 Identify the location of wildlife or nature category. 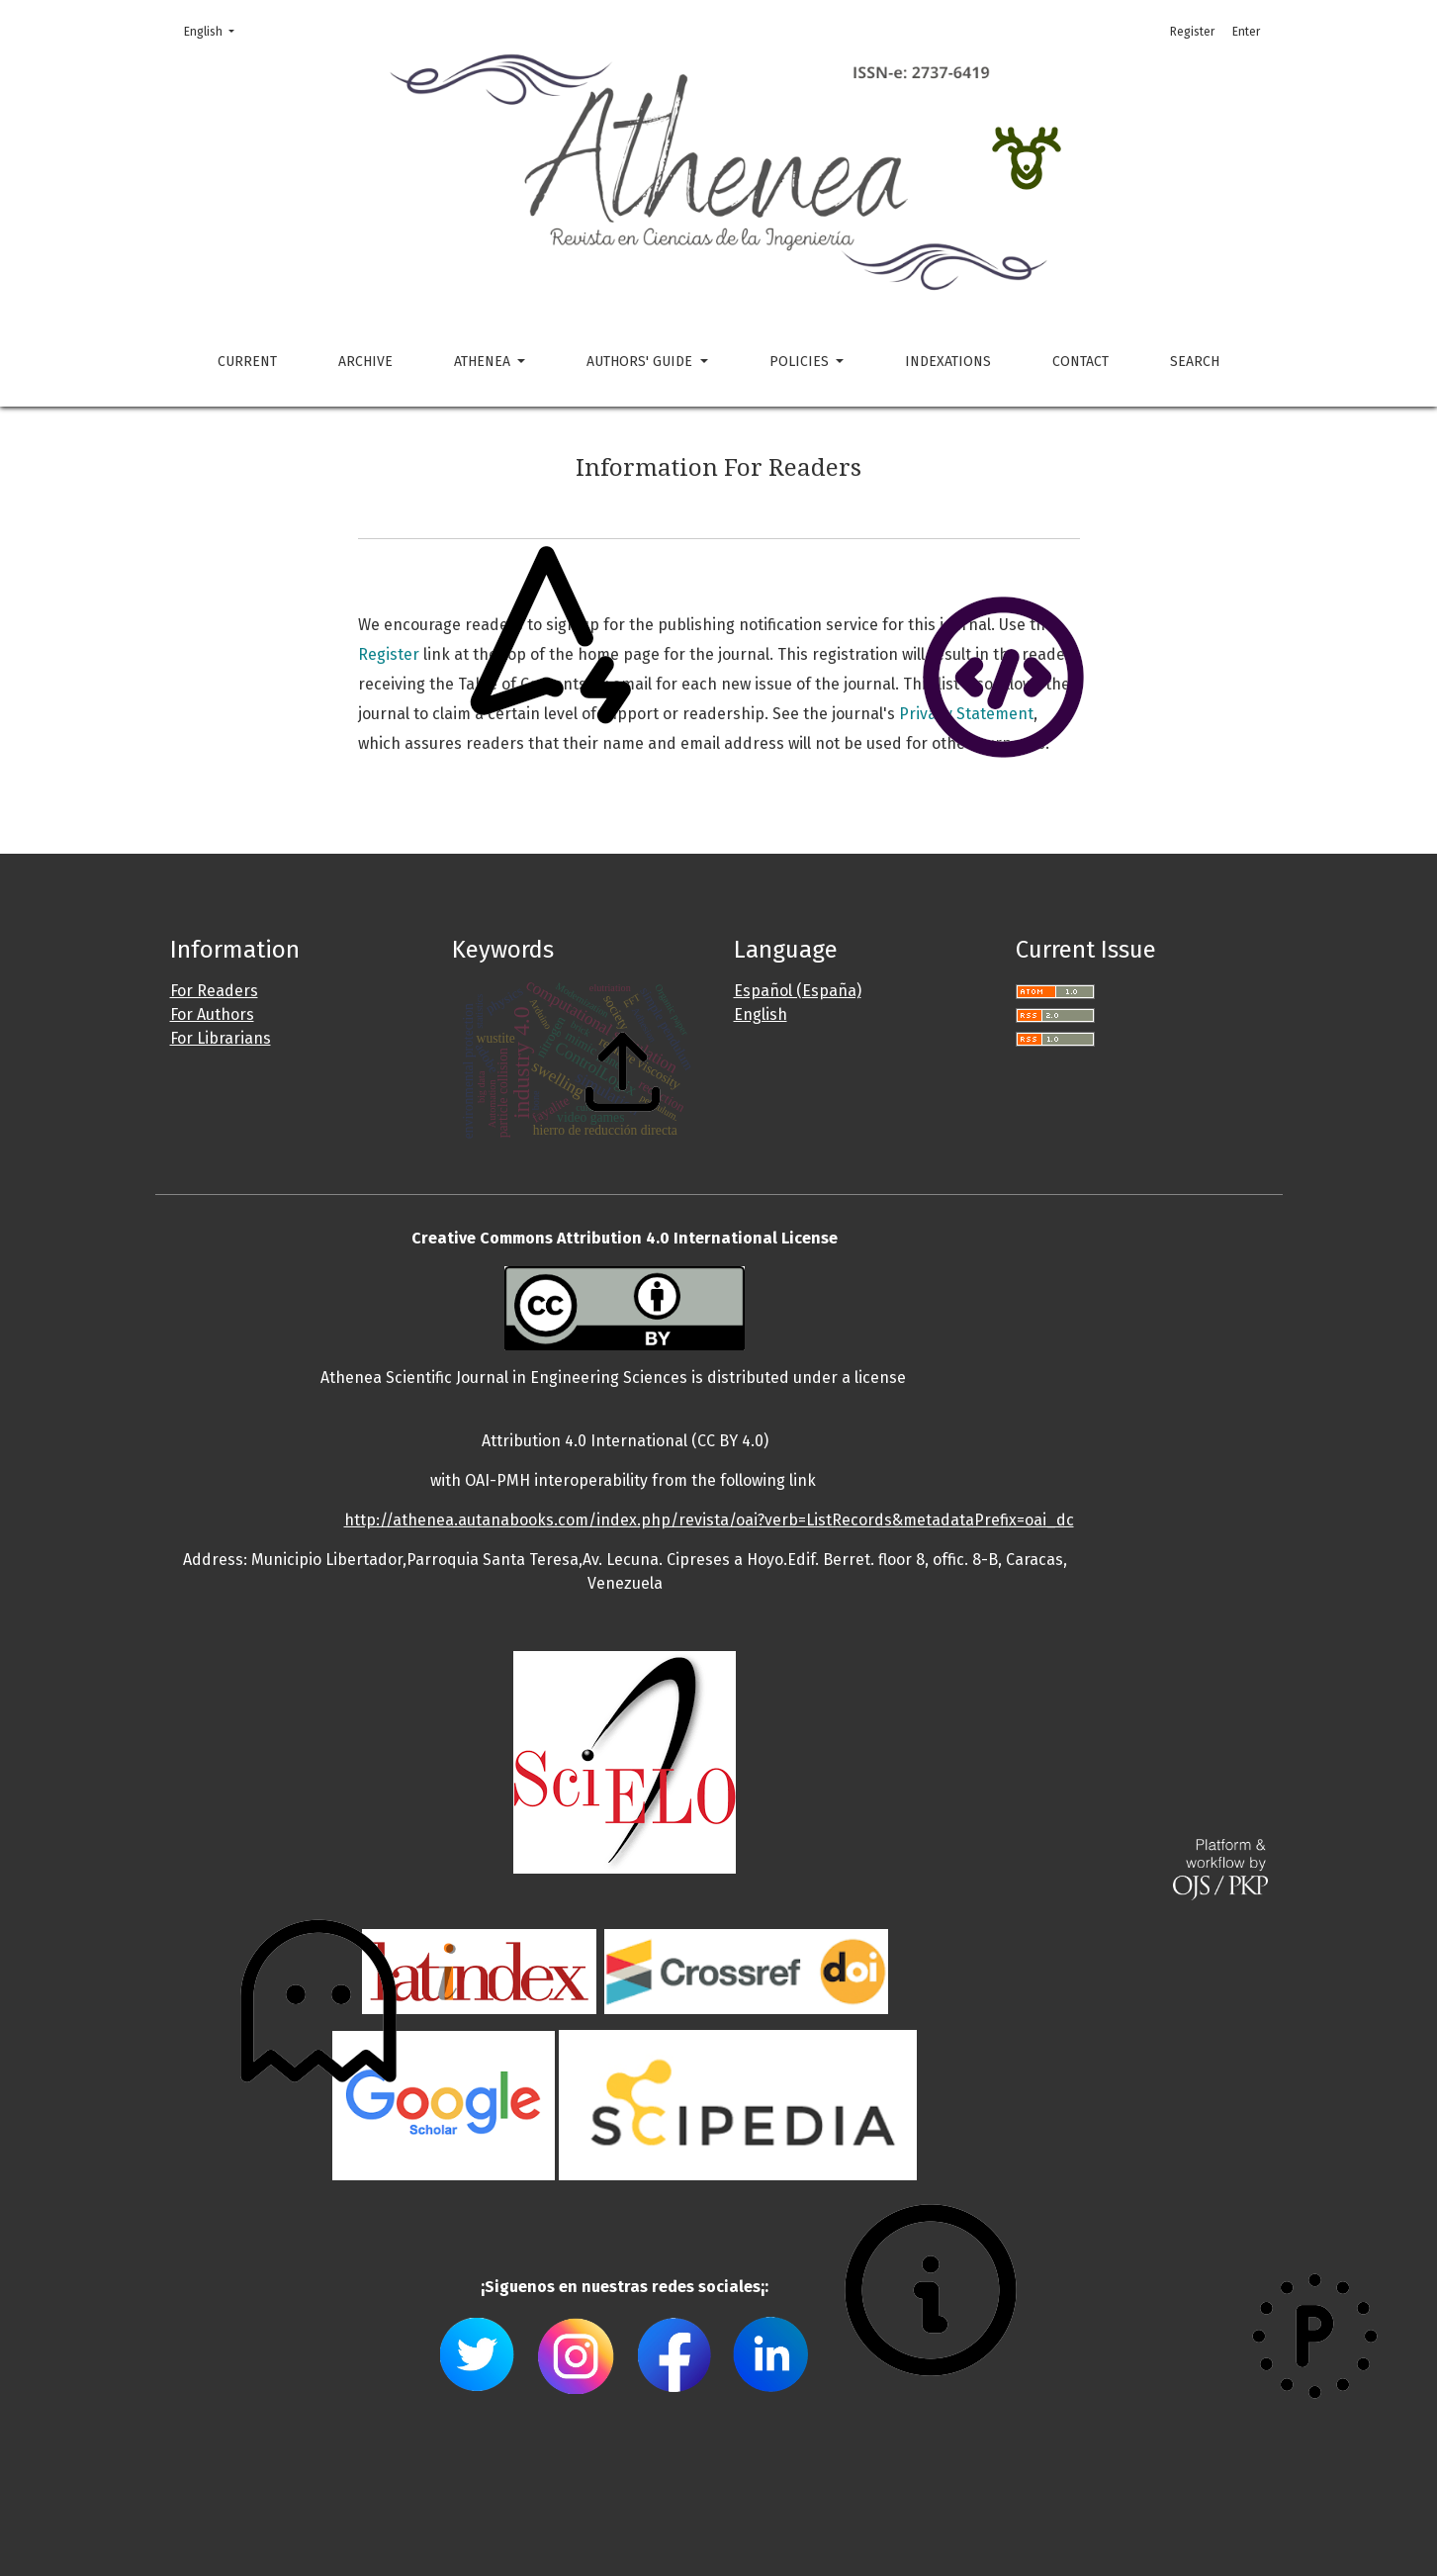
(1027, 158).